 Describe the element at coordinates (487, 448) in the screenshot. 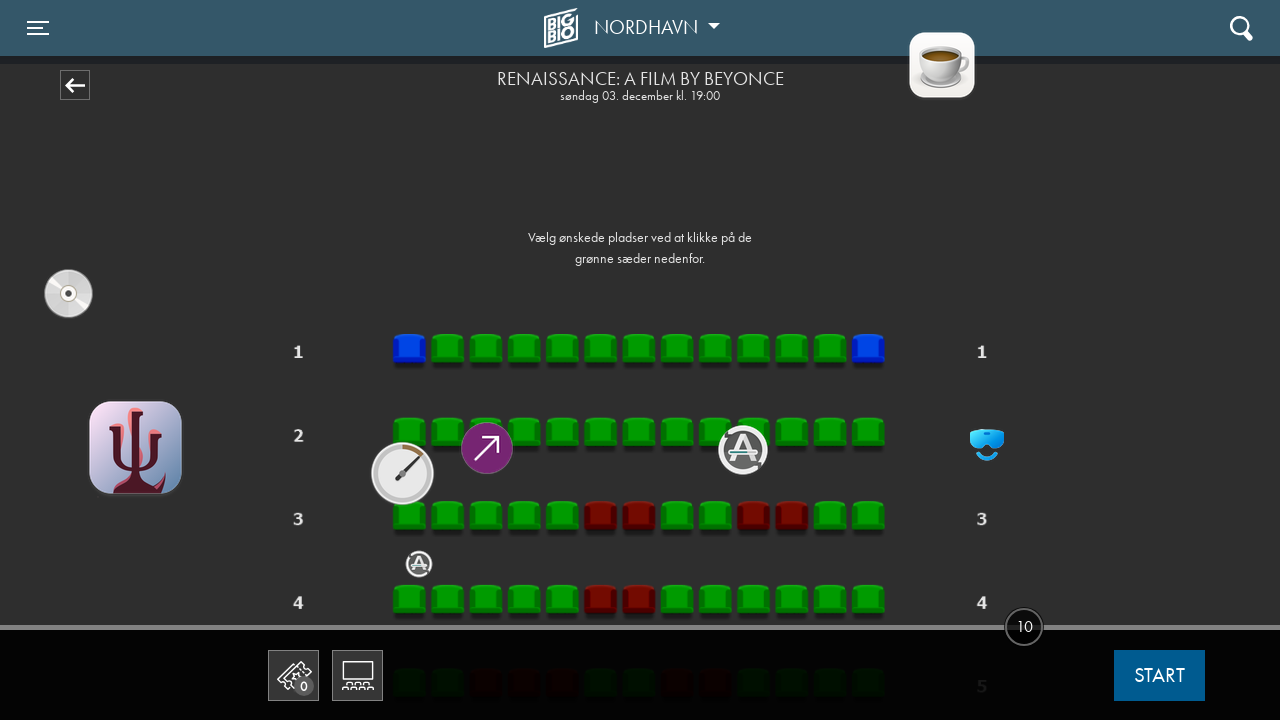

I see `indicates a symbolic link or shortcut to another file` at that location.